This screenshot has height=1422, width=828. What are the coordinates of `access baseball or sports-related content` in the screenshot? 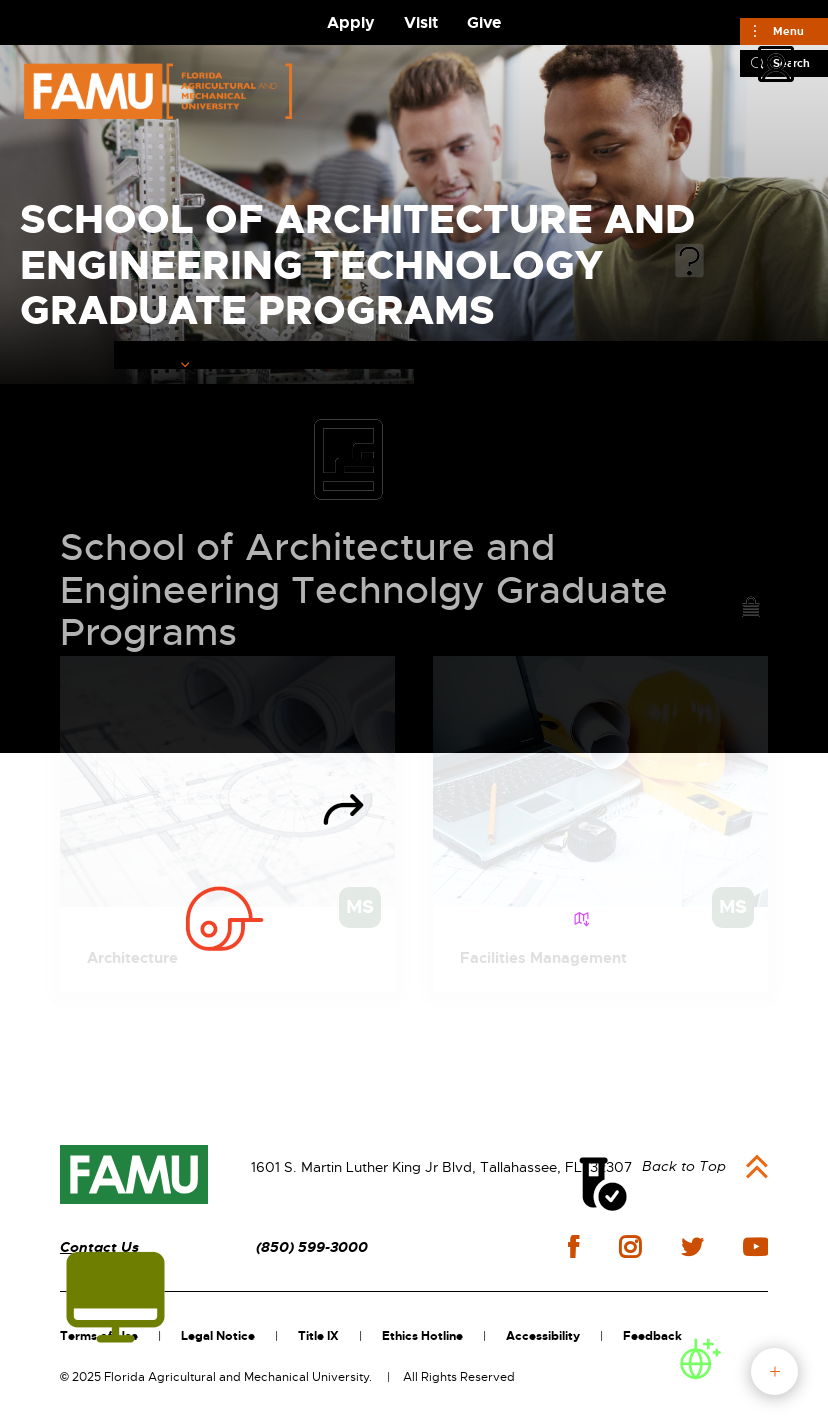 It's located at (222, 920).